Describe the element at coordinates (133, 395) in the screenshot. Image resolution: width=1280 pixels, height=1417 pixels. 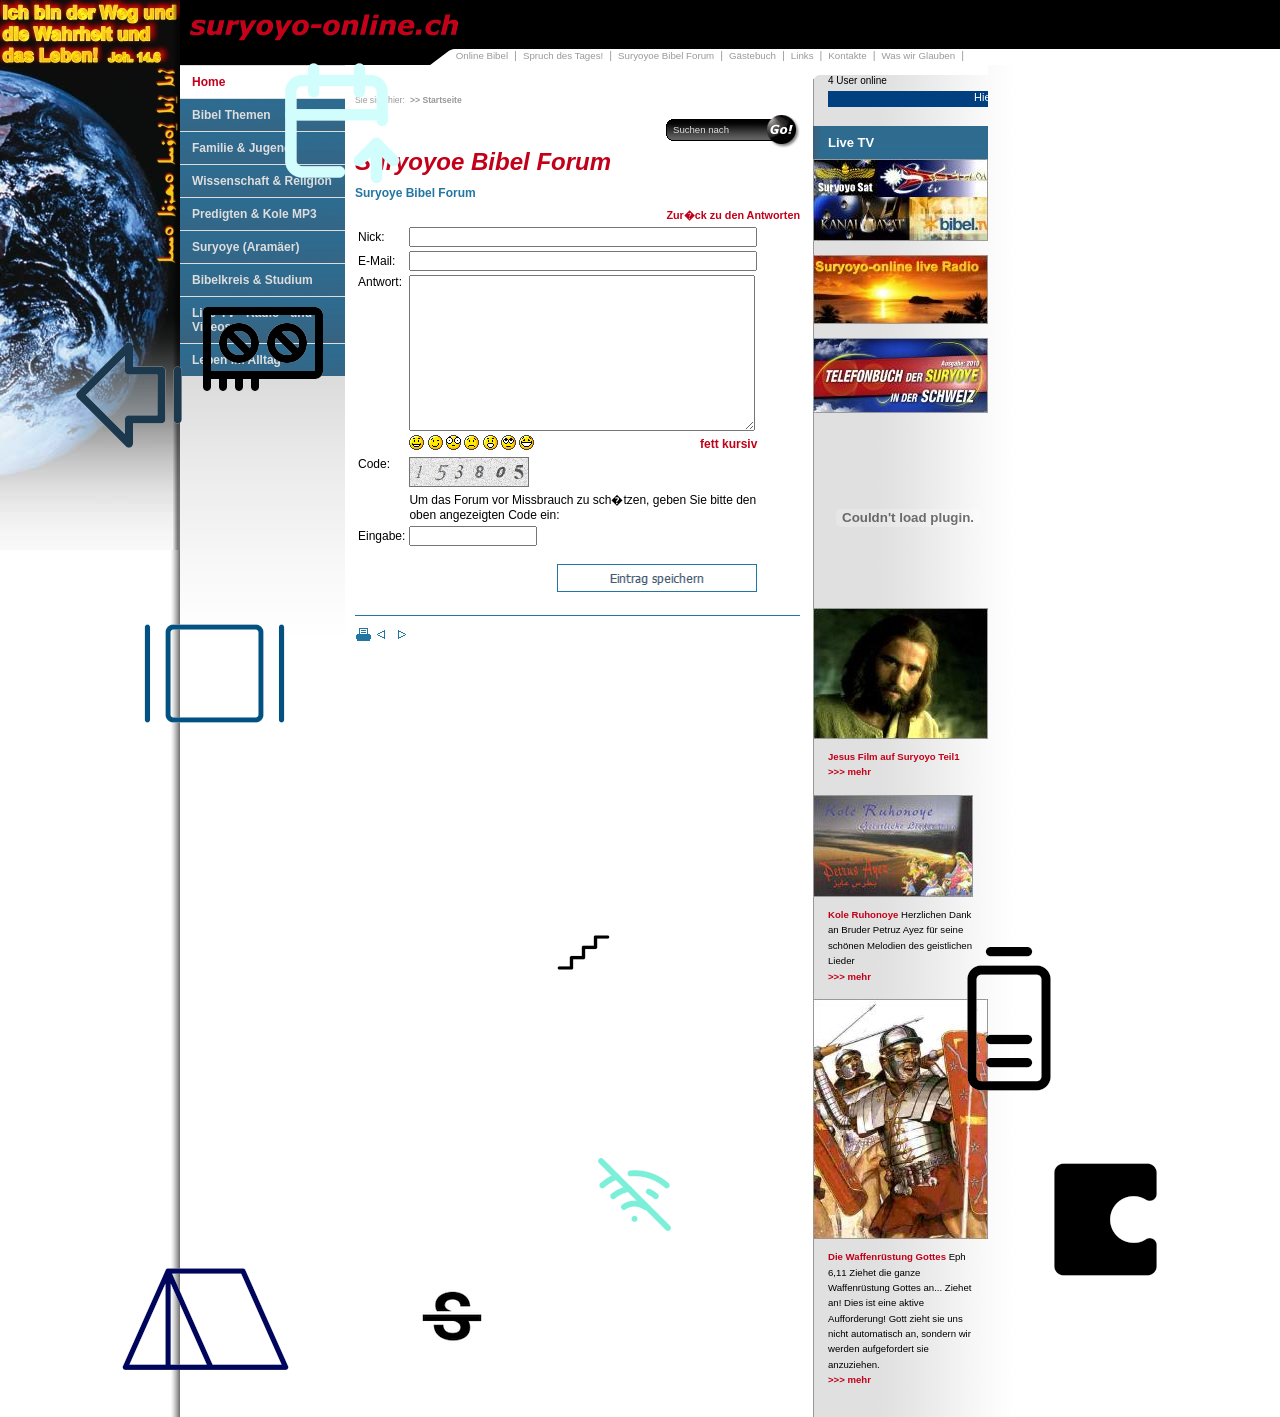
I see `go back to previous screen` at that location.